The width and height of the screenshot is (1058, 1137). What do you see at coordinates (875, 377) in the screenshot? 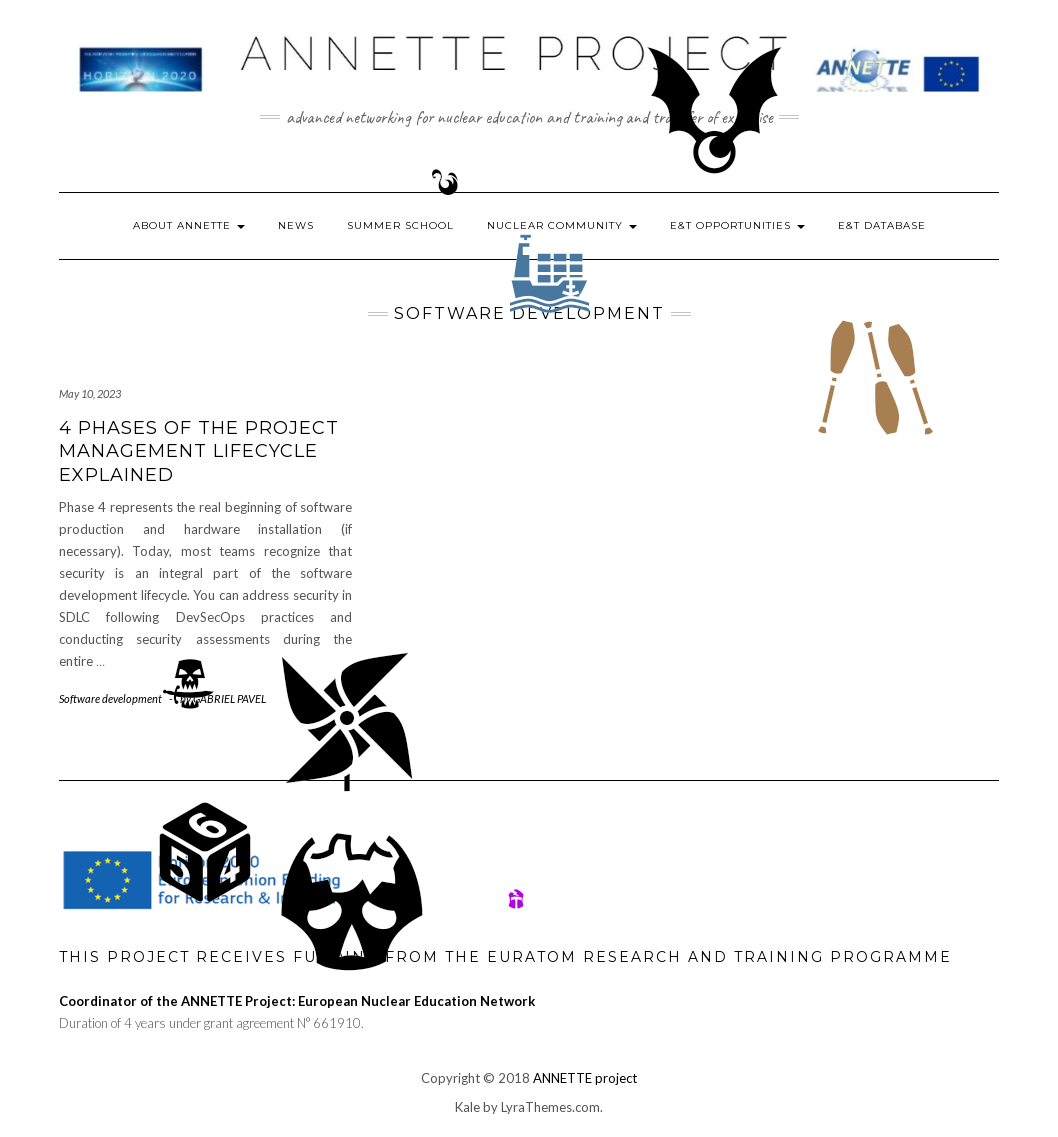
I see `access circus or performance-themed games` at bounding box center [875, 377].